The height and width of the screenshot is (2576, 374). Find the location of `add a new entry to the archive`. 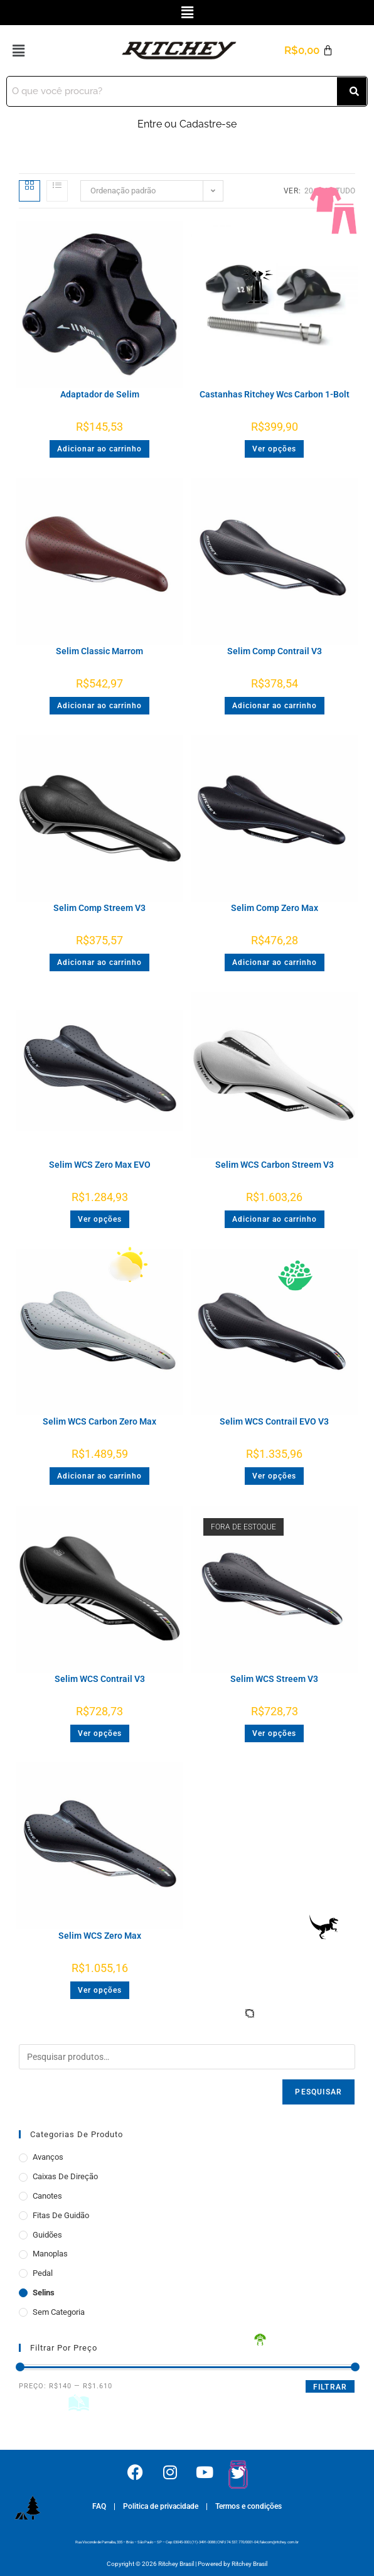

add a new entry to the archive is located at coordinates (78, 2403).